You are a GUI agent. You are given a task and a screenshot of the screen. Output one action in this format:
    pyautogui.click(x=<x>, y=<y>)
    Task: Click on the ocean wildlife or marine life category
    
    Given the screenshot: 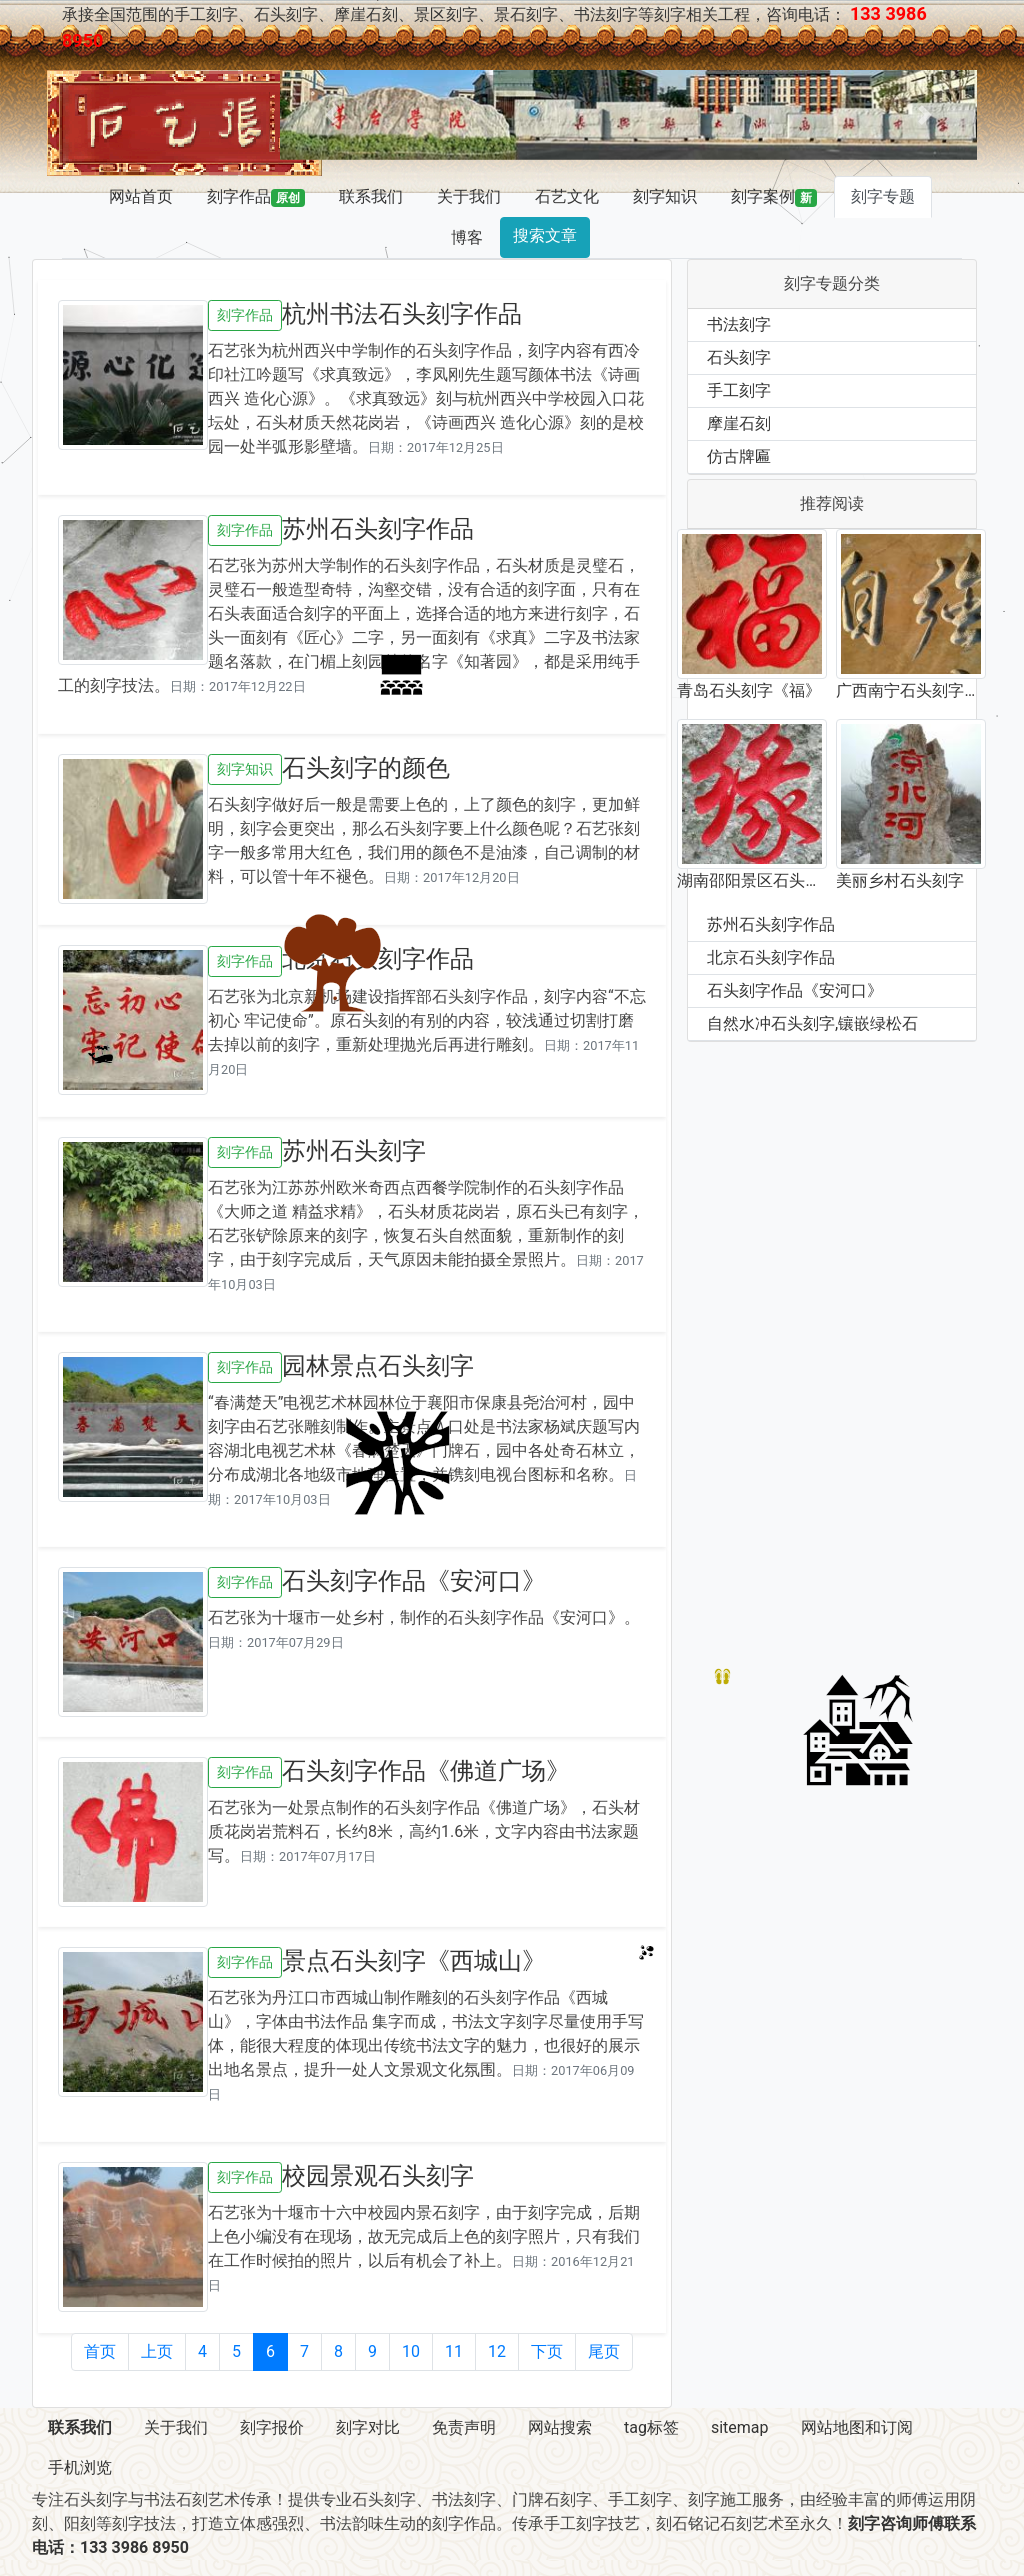 What is the action you would take?
    pyautogui.click(x=100, y=1054)
    